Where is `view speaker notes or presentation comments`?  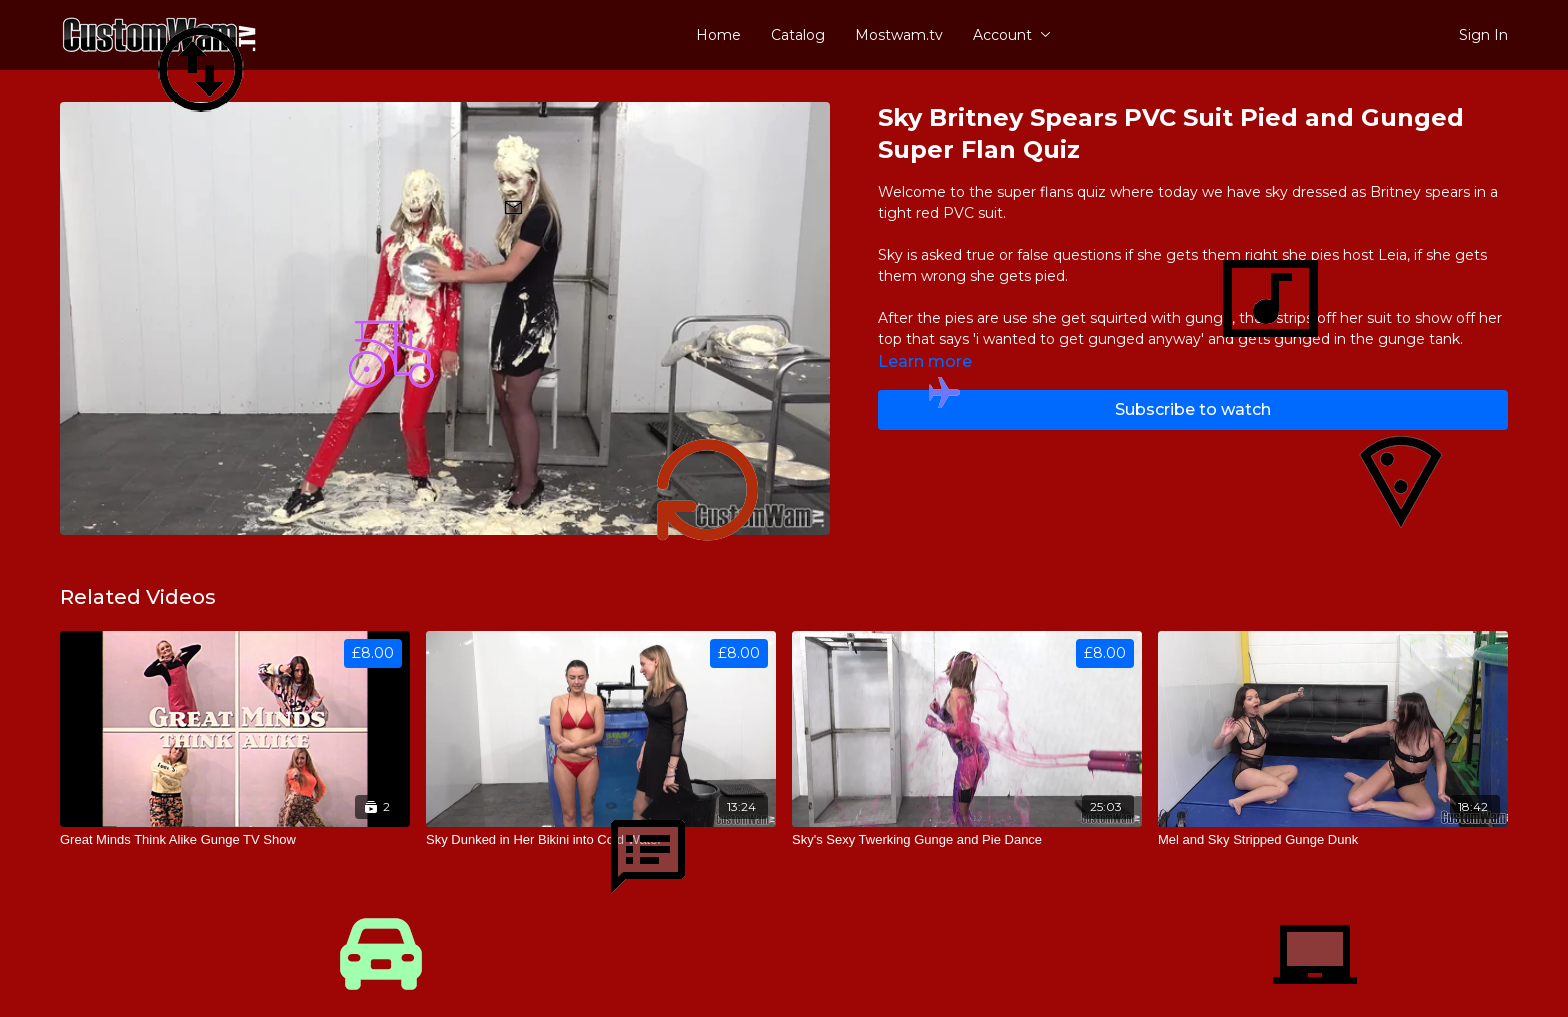
view speaker notes or presentation comments is located at coordinates (648, 857).